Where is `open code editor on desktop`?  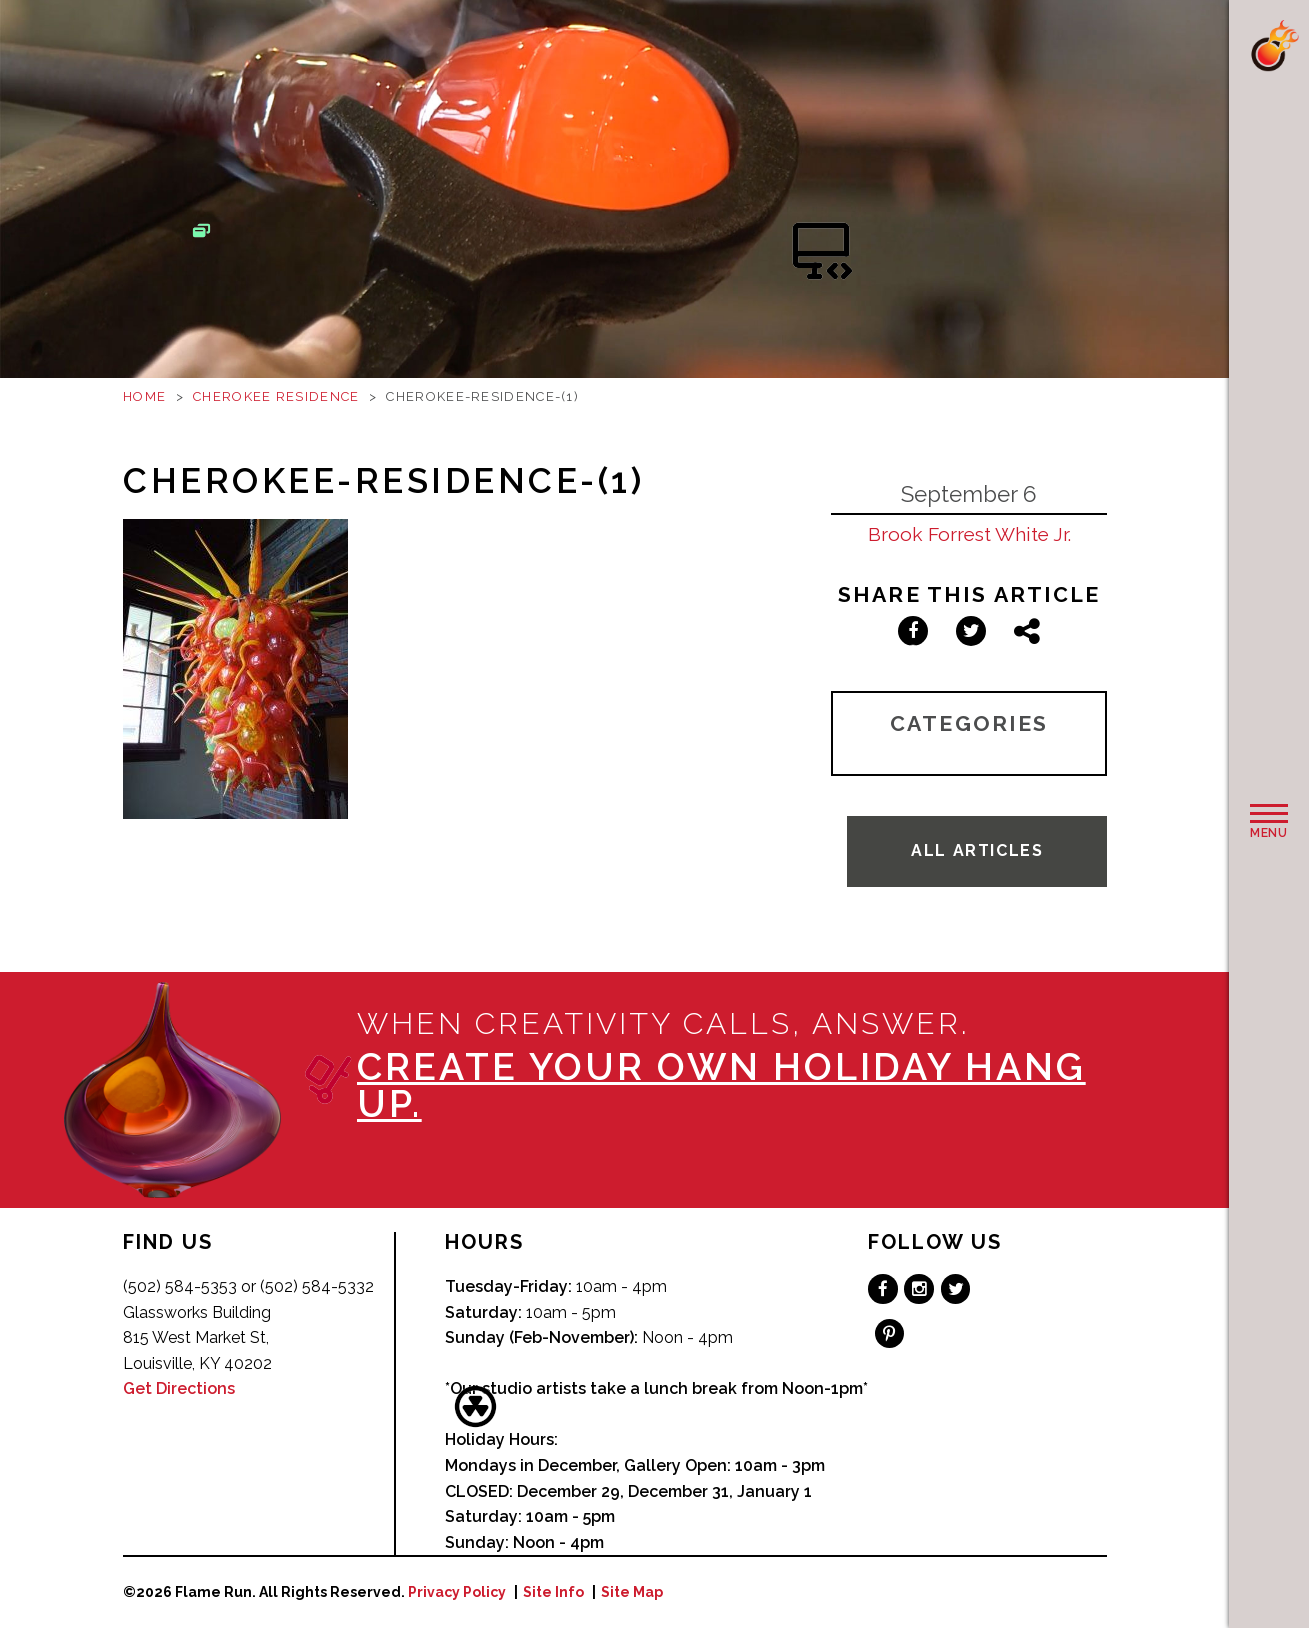 open code editor on desktop is located at coordinates (821, 251).